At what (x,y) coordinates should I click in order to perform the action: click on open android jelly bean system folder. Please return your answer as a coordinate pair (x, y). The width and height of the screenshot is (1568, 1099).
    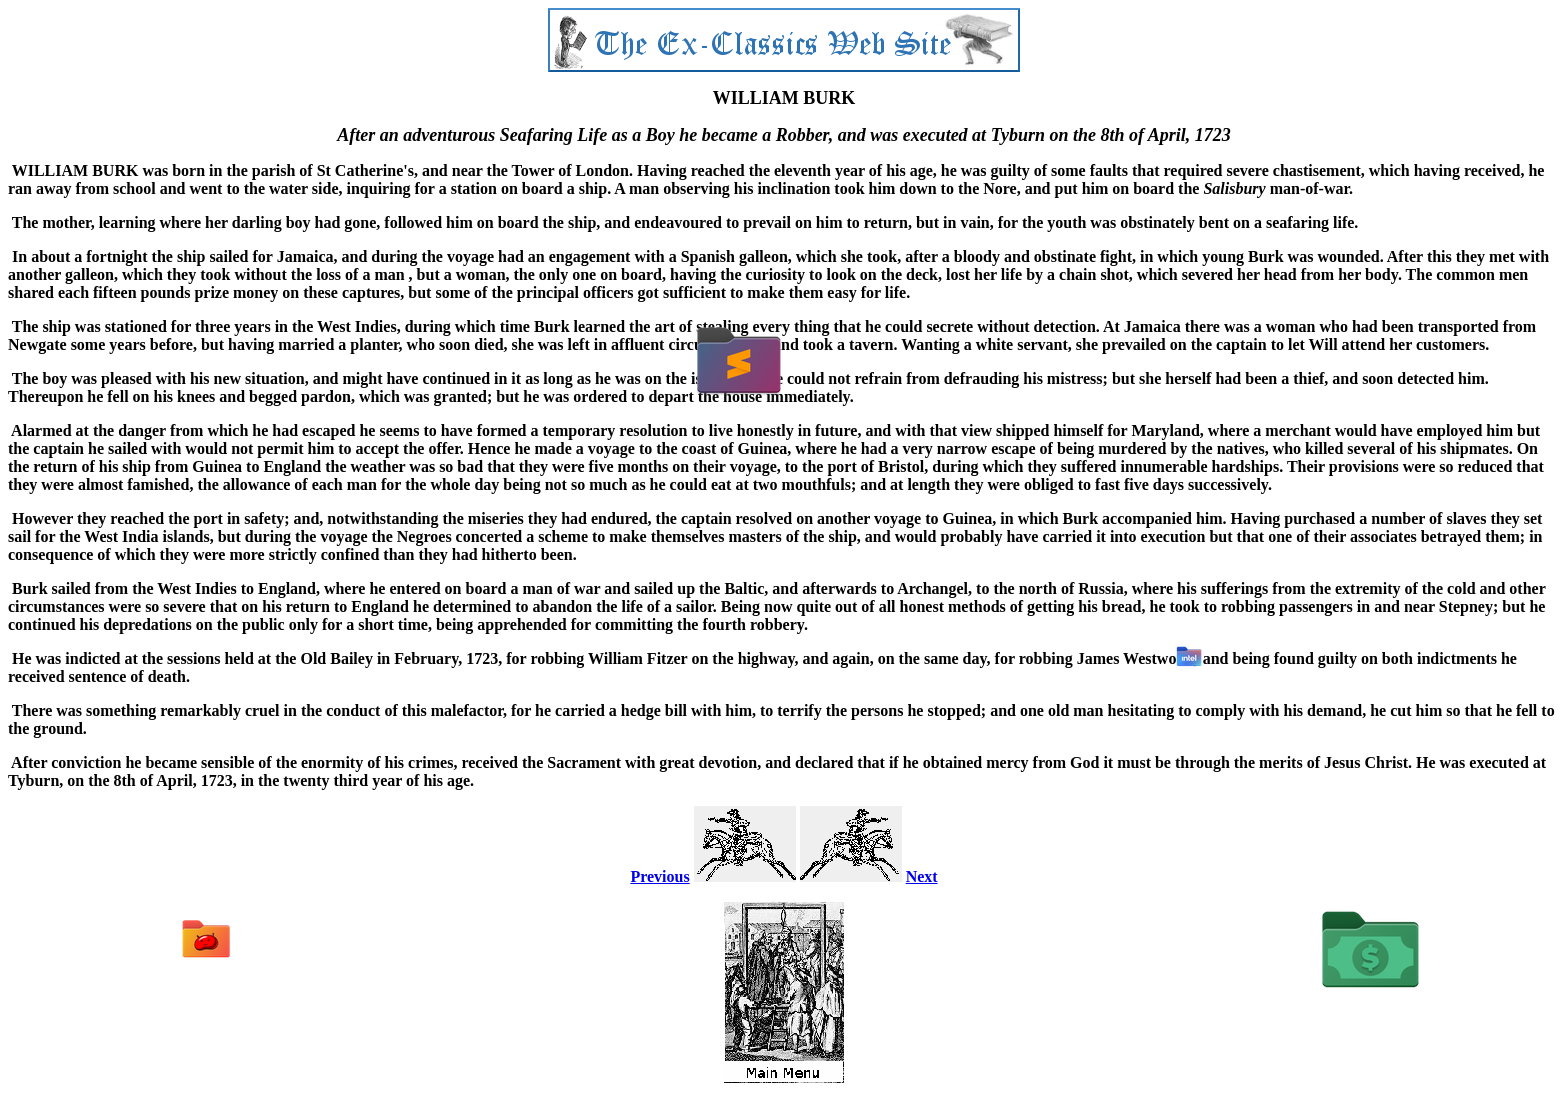
    Looking at the image, I should click on (206, 940).